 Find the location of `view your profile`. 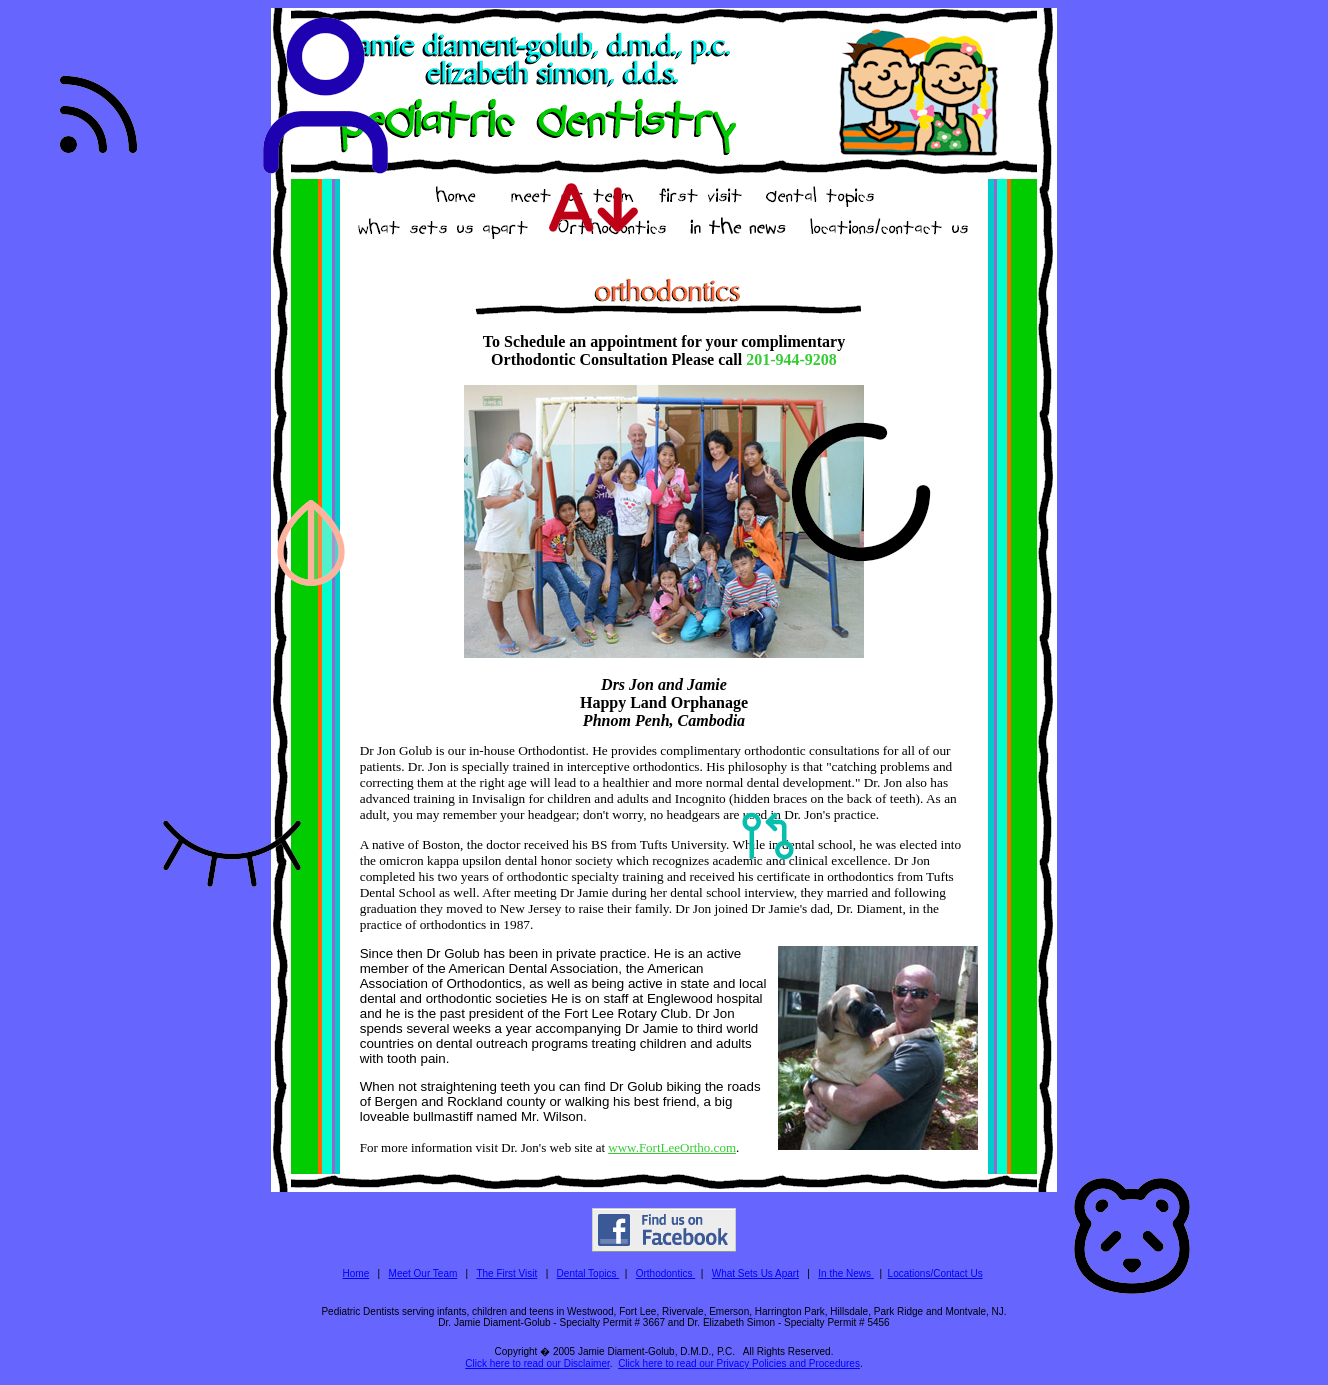

view your profile is located at coordinates (325, 95).